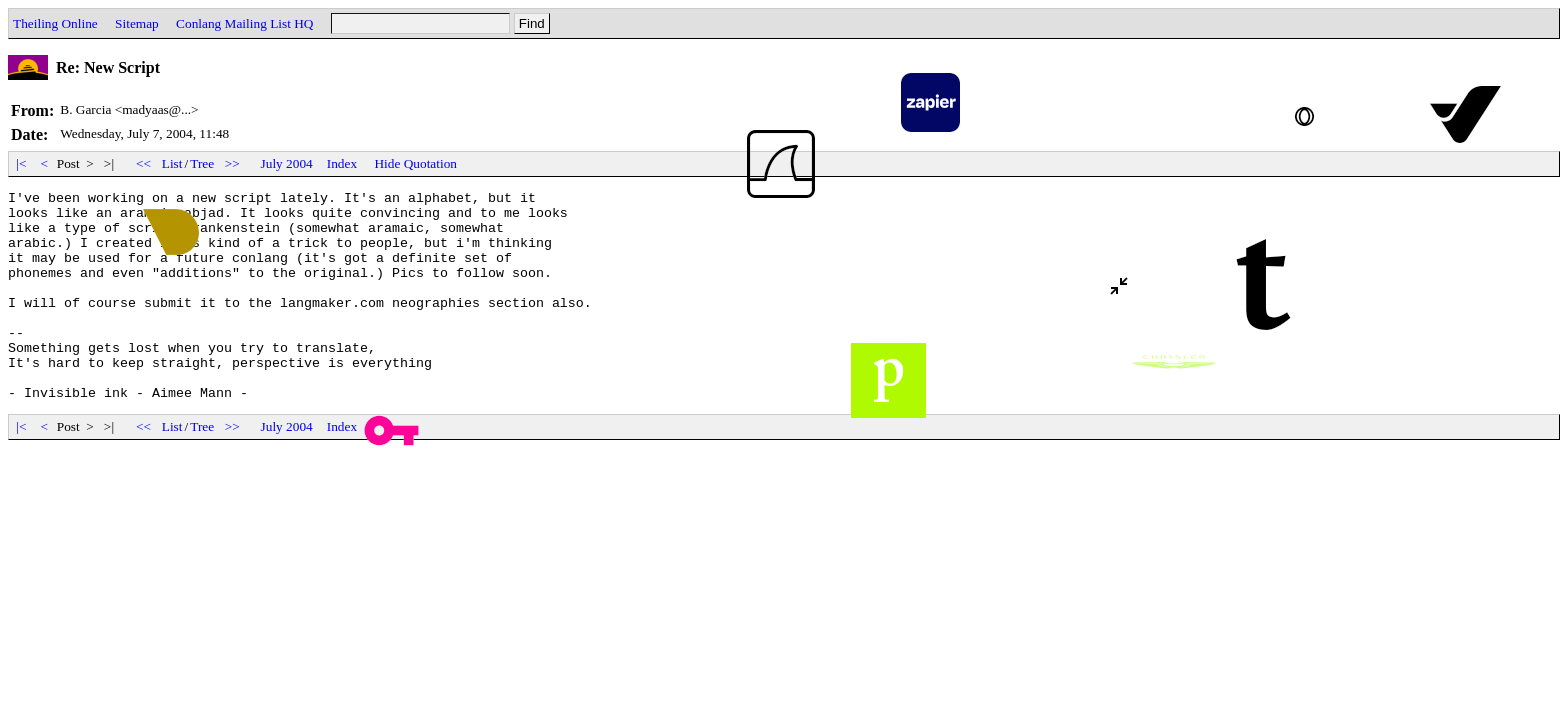 This screenshot has width=1568, height=720. Describe the element at coordinates (781, 164) in the screenshot. I see `open wireshark network protocol analyzer` at that location.